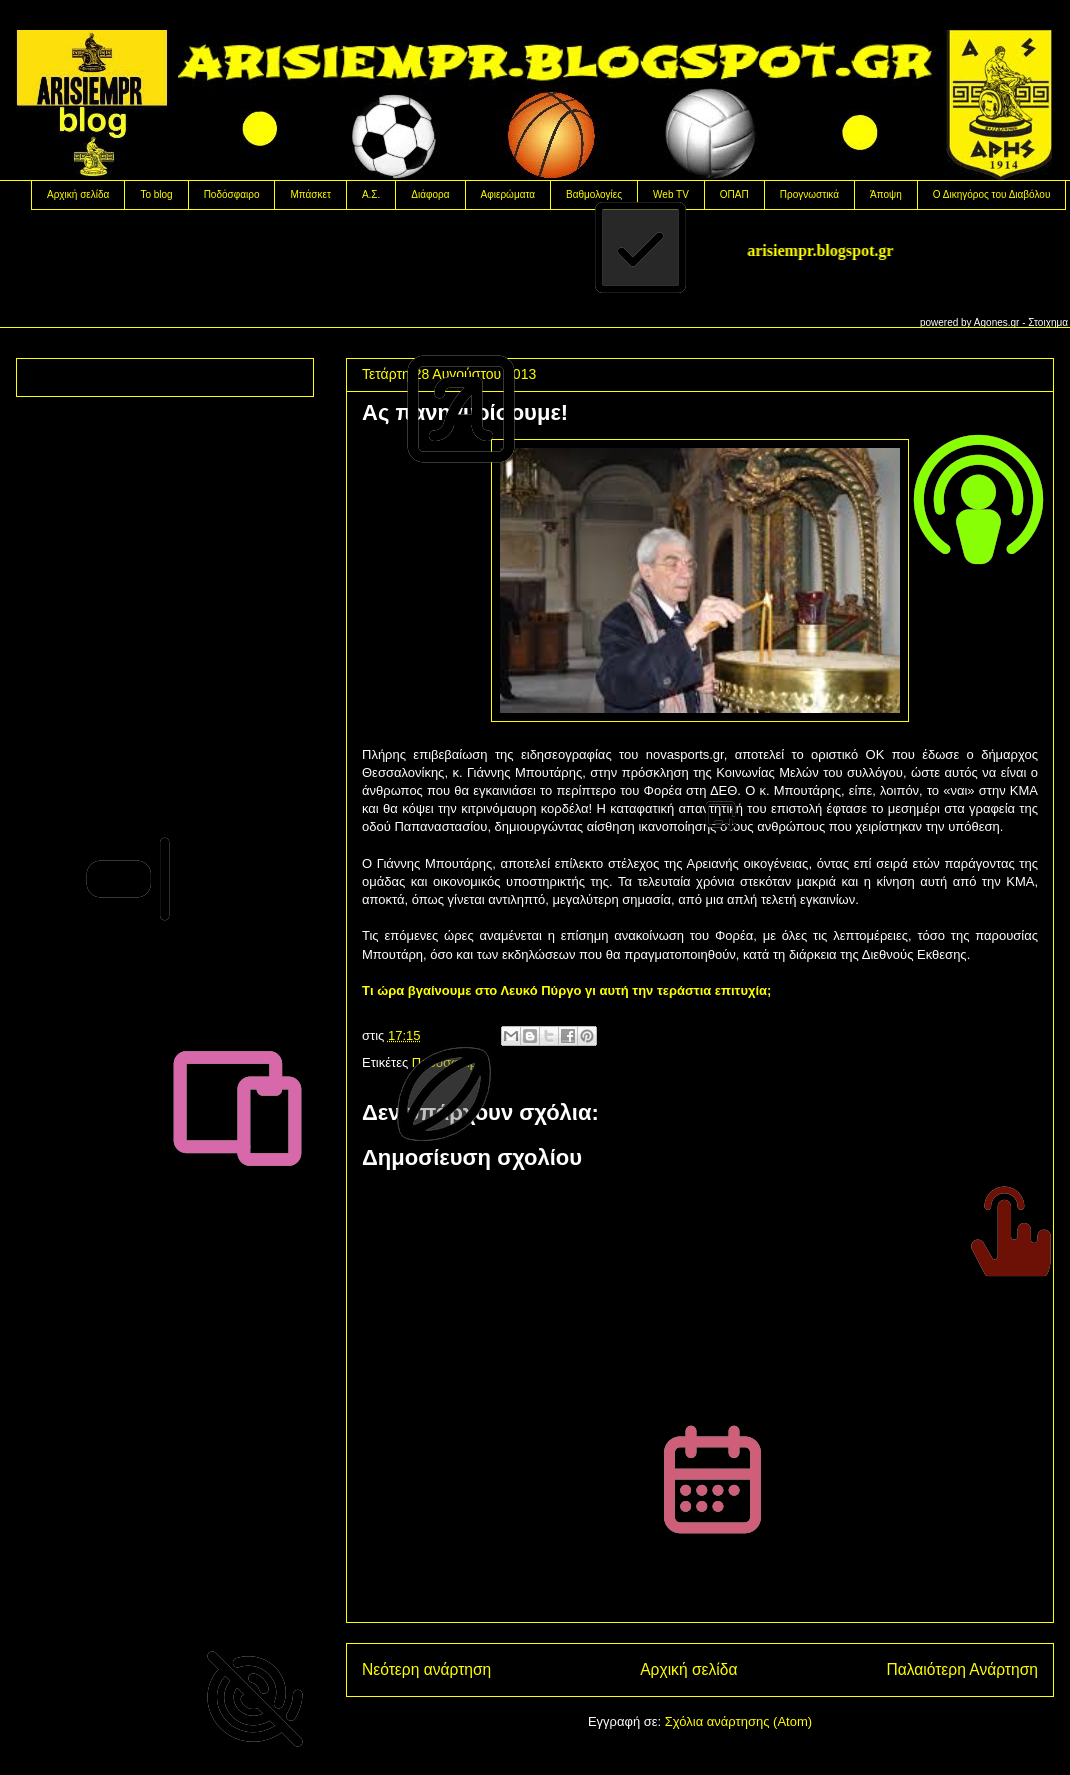  Describe the element at coordinates (712, 1479) in the screenshot. I see `view weekly calendar` at that location.